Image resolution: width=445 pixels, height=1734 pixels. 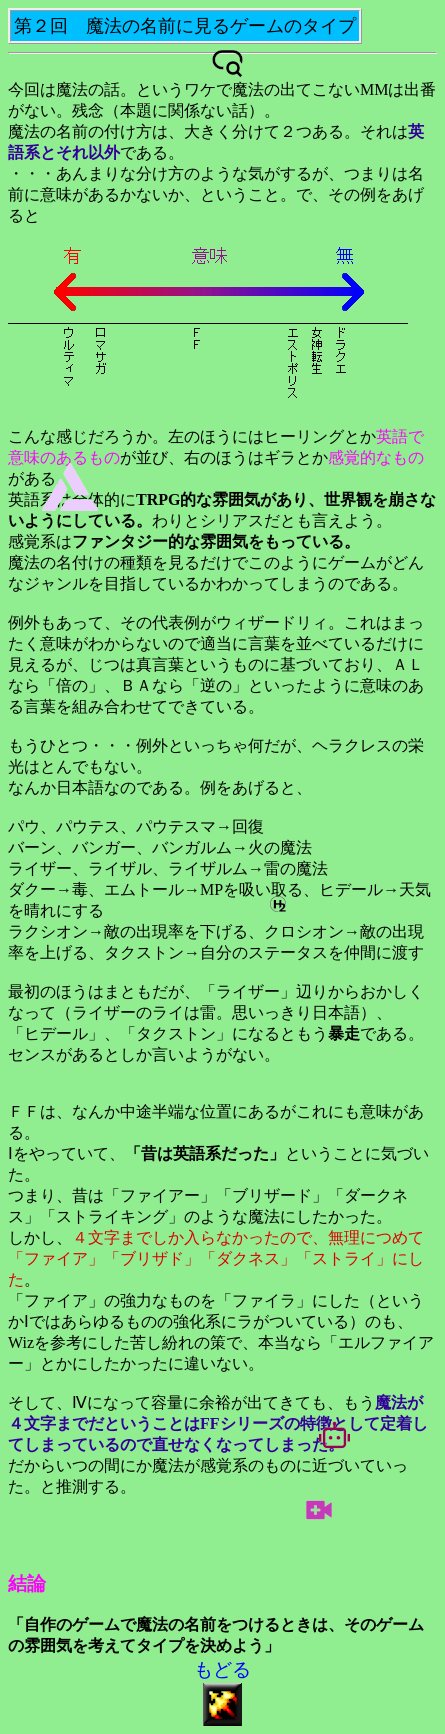 I want to click on h2 database logo, so click(x=278, y=904).